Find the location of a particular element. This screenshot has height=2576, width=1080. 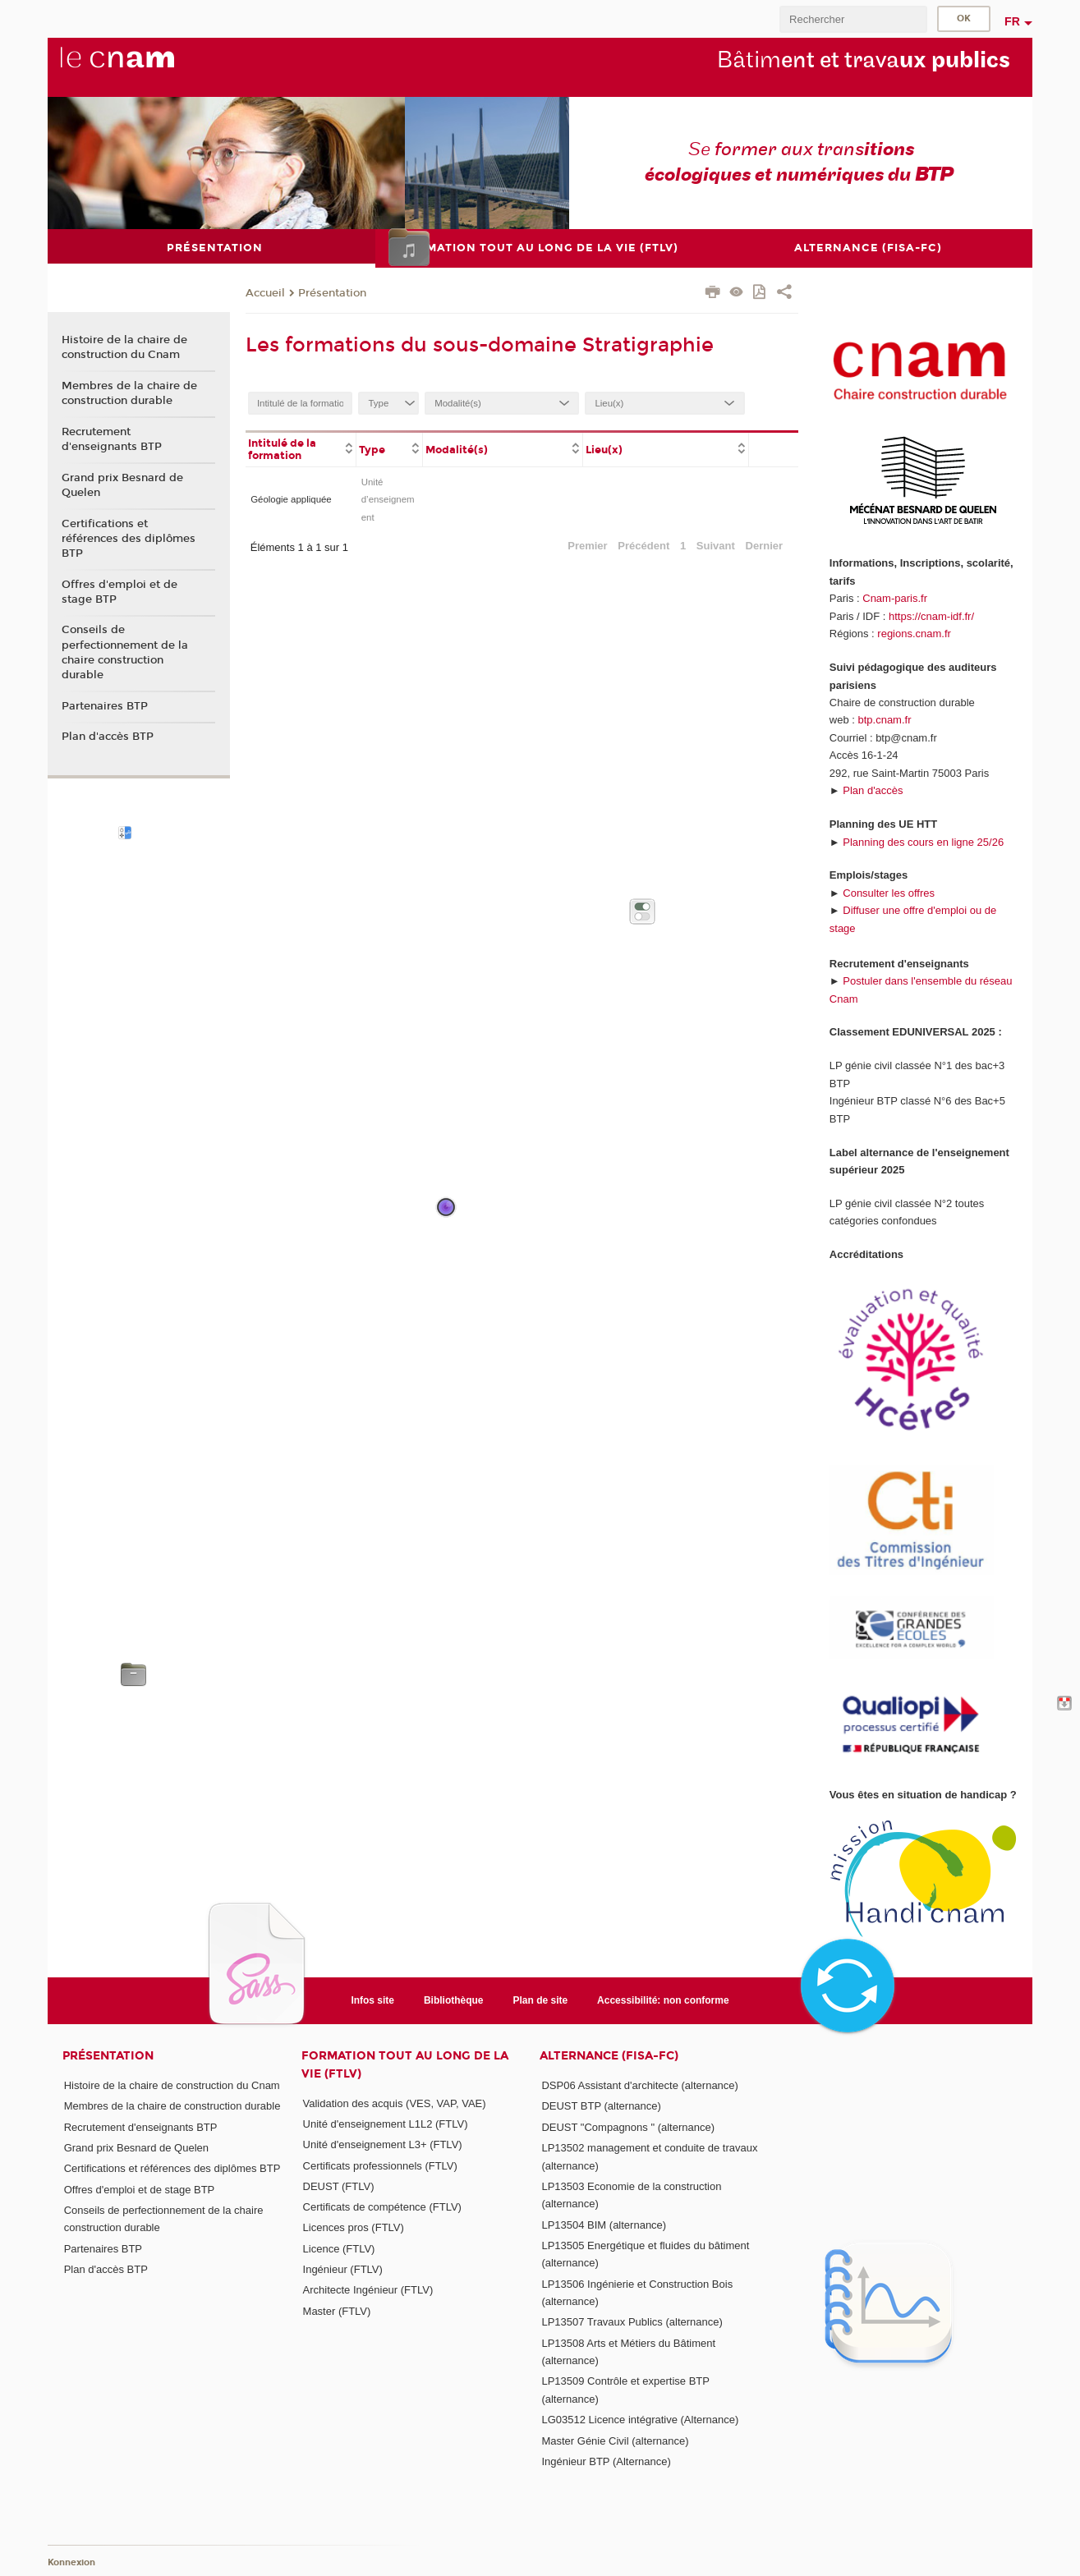

open the nautilus file manager is located at coordinates (133, 1674).